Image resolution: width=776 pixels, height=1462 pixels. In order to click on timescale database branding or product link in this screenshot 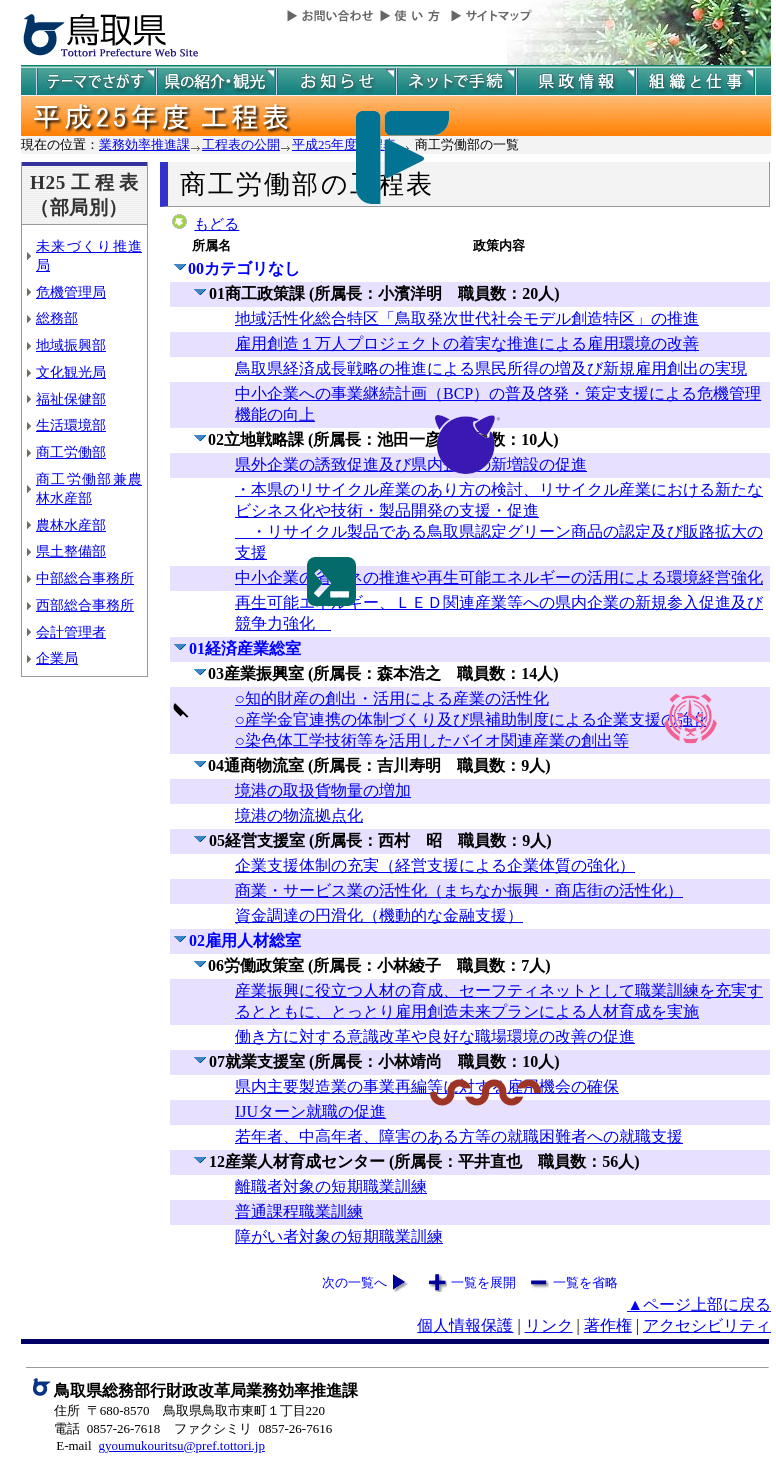, I will do `click(690, 718)`.